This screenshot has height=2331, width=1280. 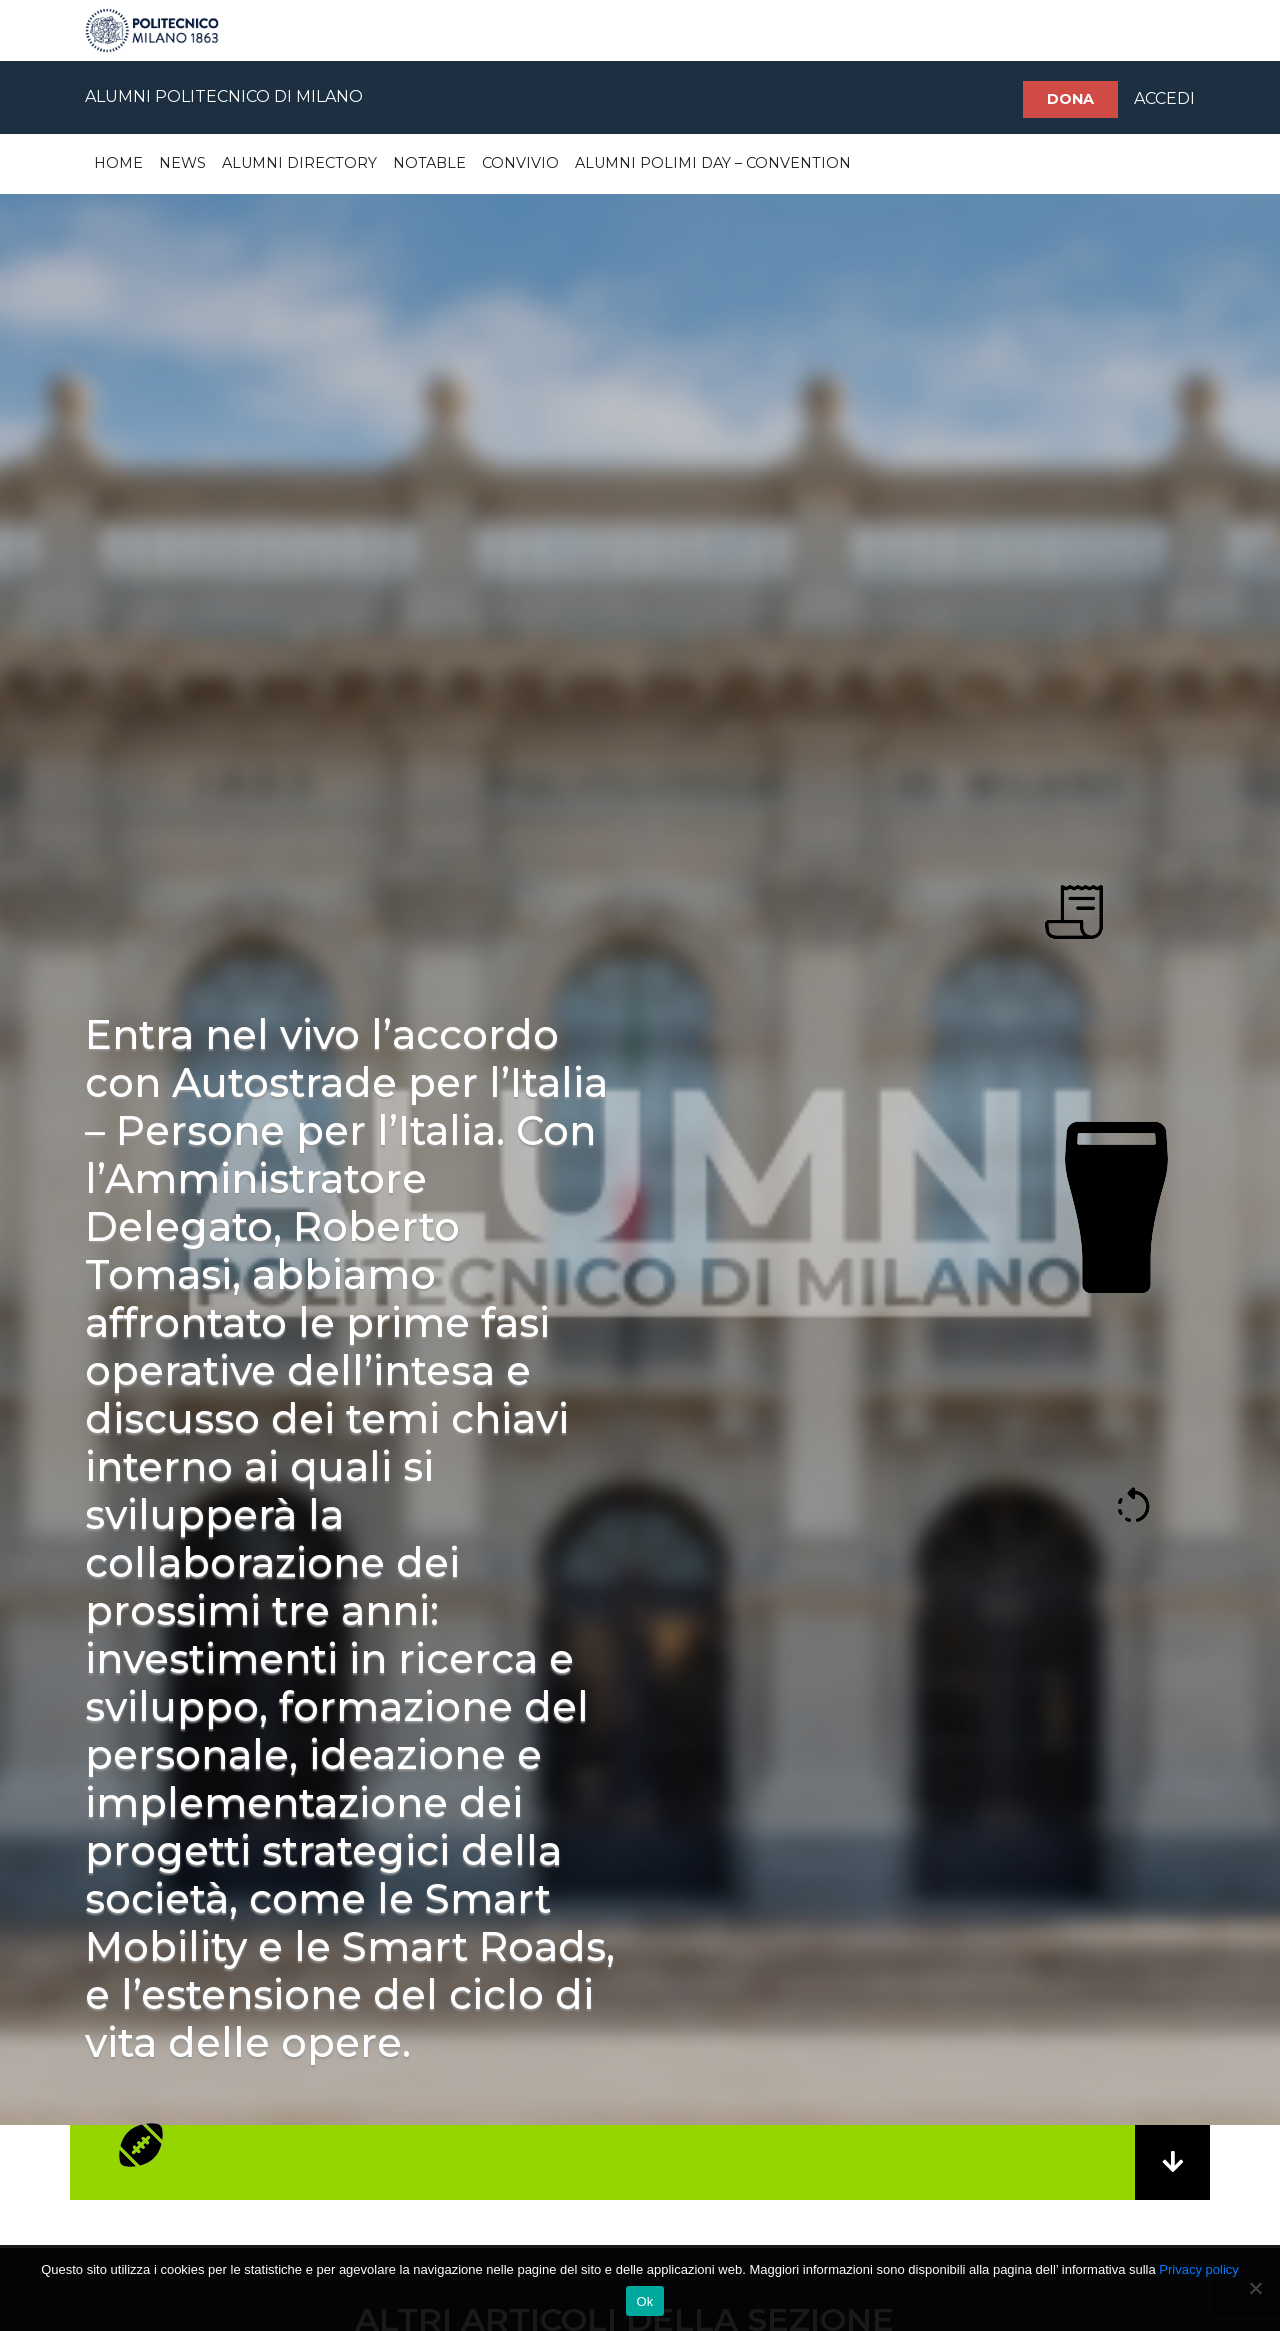 I want to click on rotate image counterclockwise, so click(x=1133, y=1506).